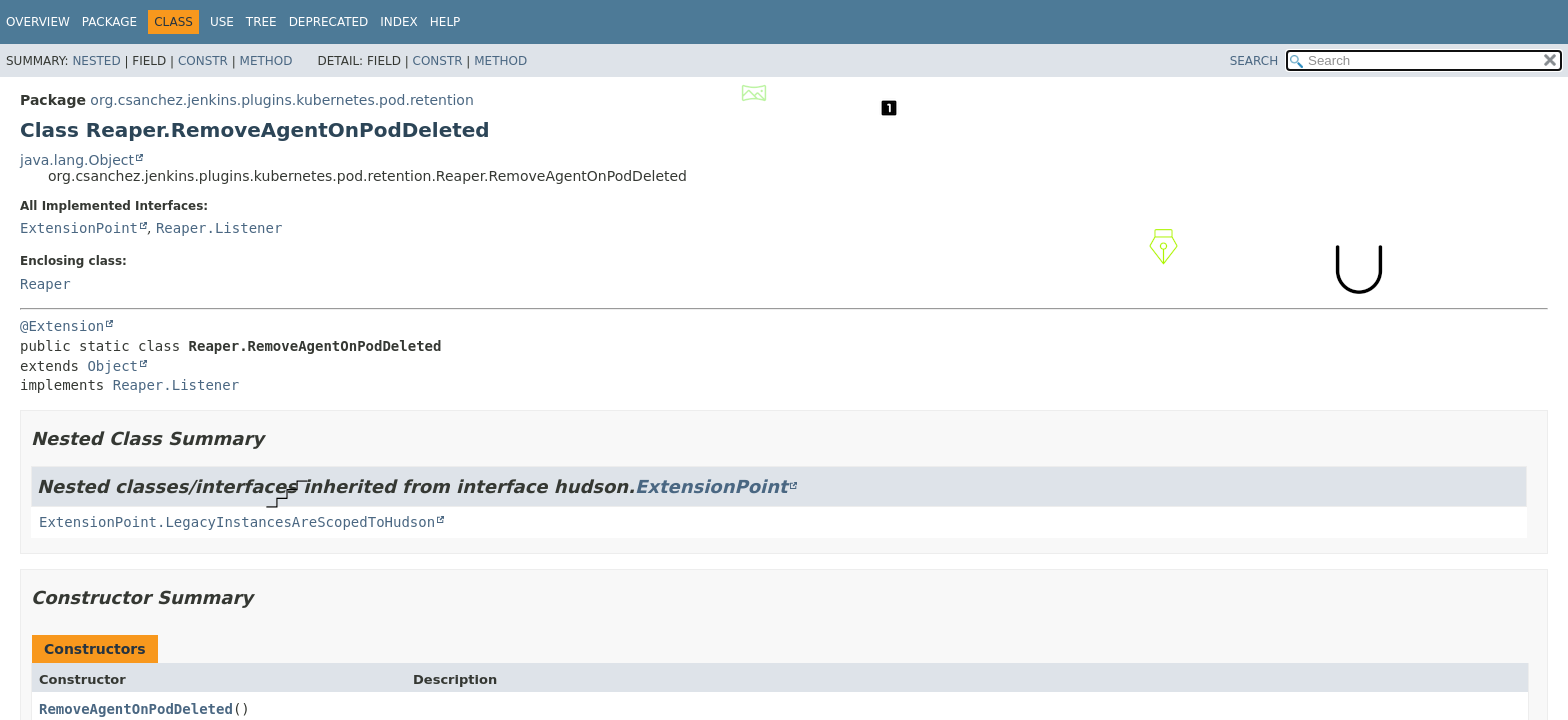  Describe the element at coordinates (1163, 245) in the screenshot. I see `access drawing or illustration tools` at that location.